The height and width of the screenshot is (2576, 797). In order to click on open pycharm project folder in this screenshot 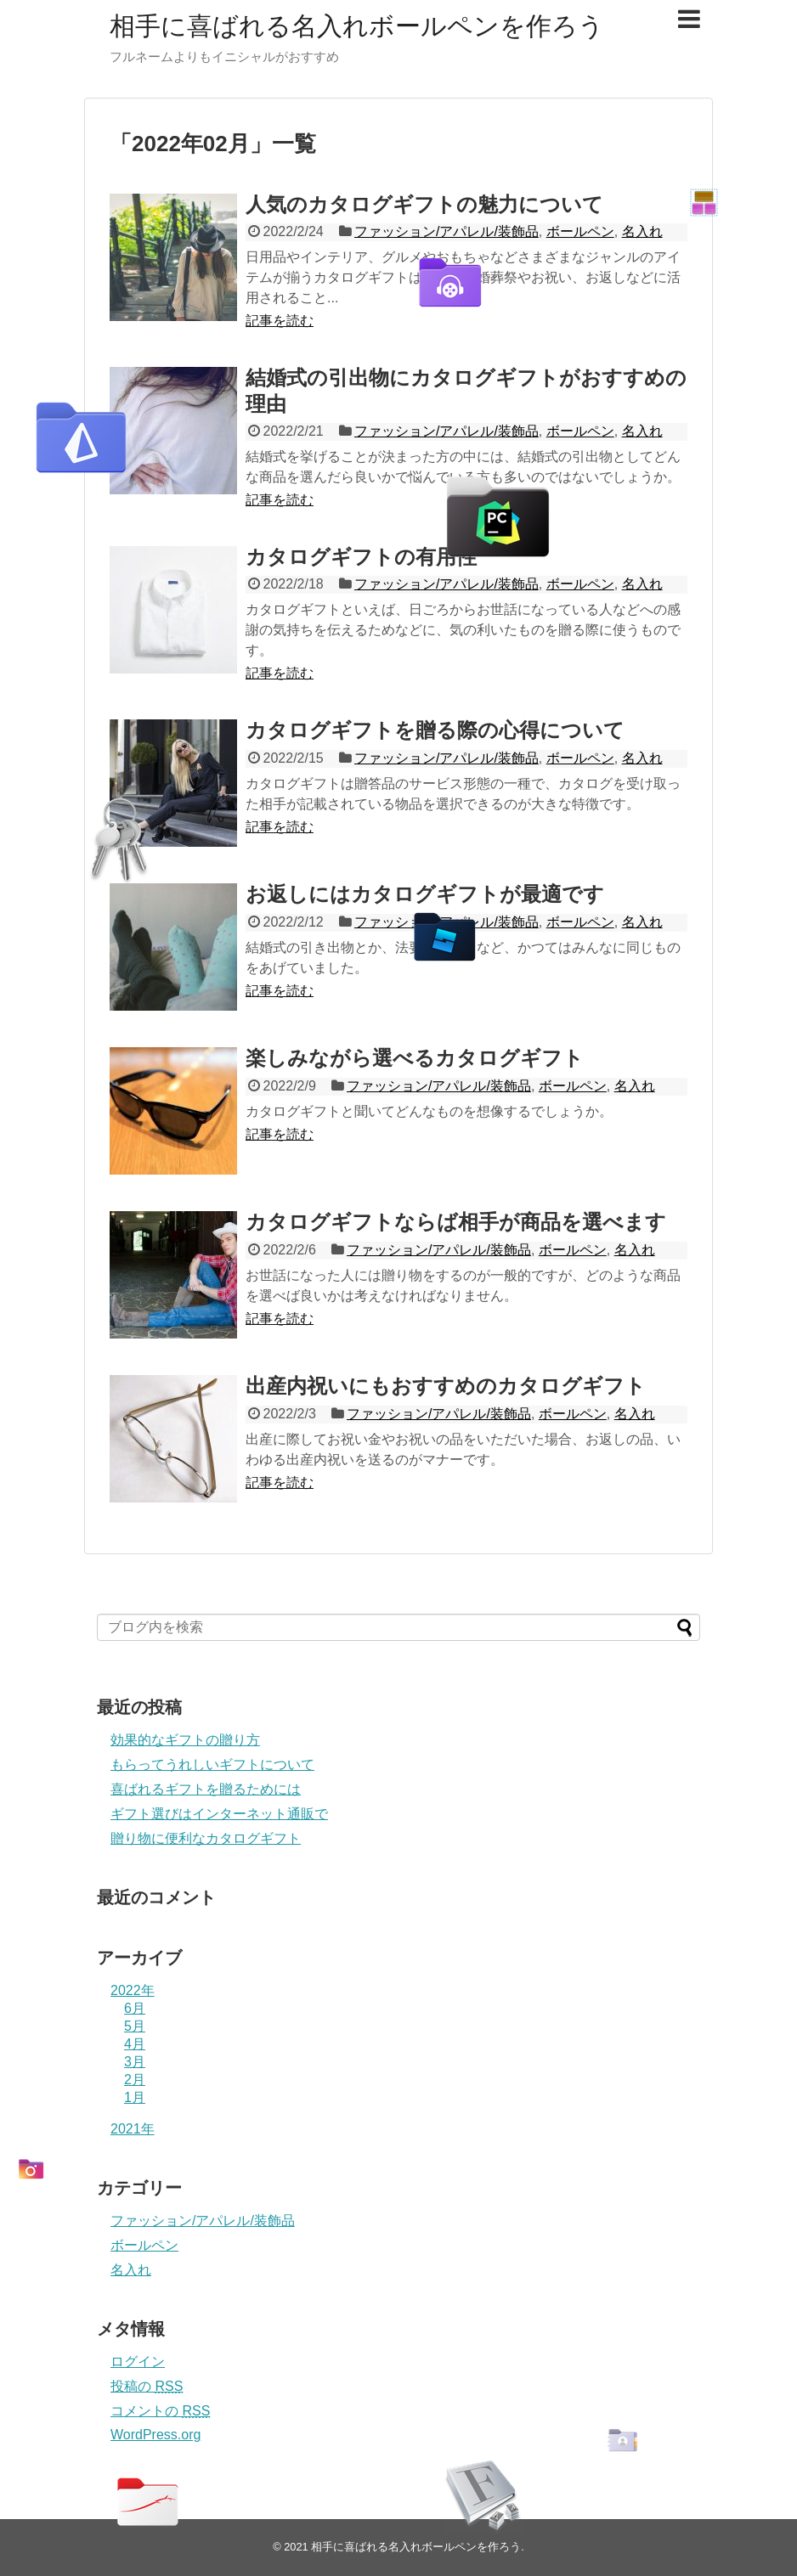, I will do `click(497, 519)`.